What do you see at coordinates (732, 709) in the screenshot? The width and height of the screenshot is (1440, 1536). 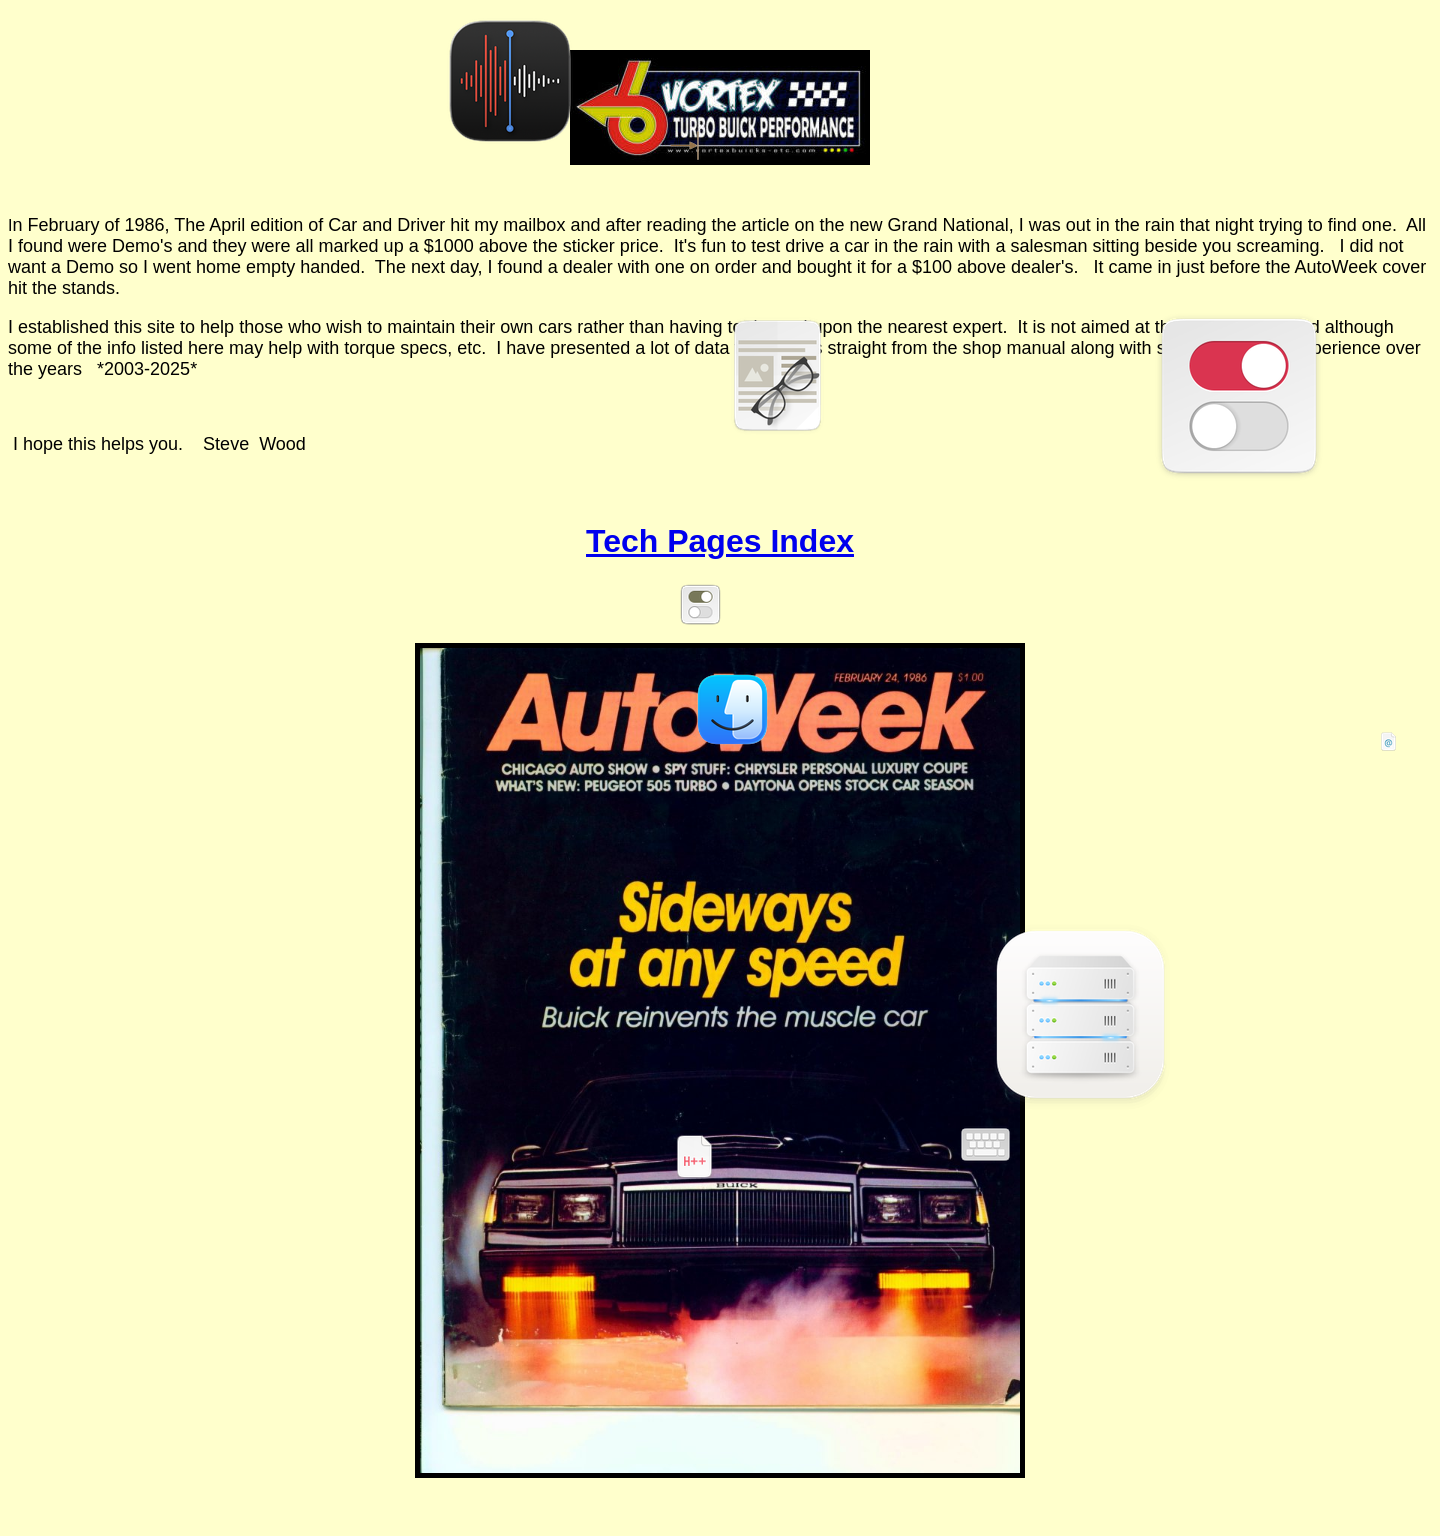 I see `open Finder to browse files and folders` at bounding box center [732, 709].